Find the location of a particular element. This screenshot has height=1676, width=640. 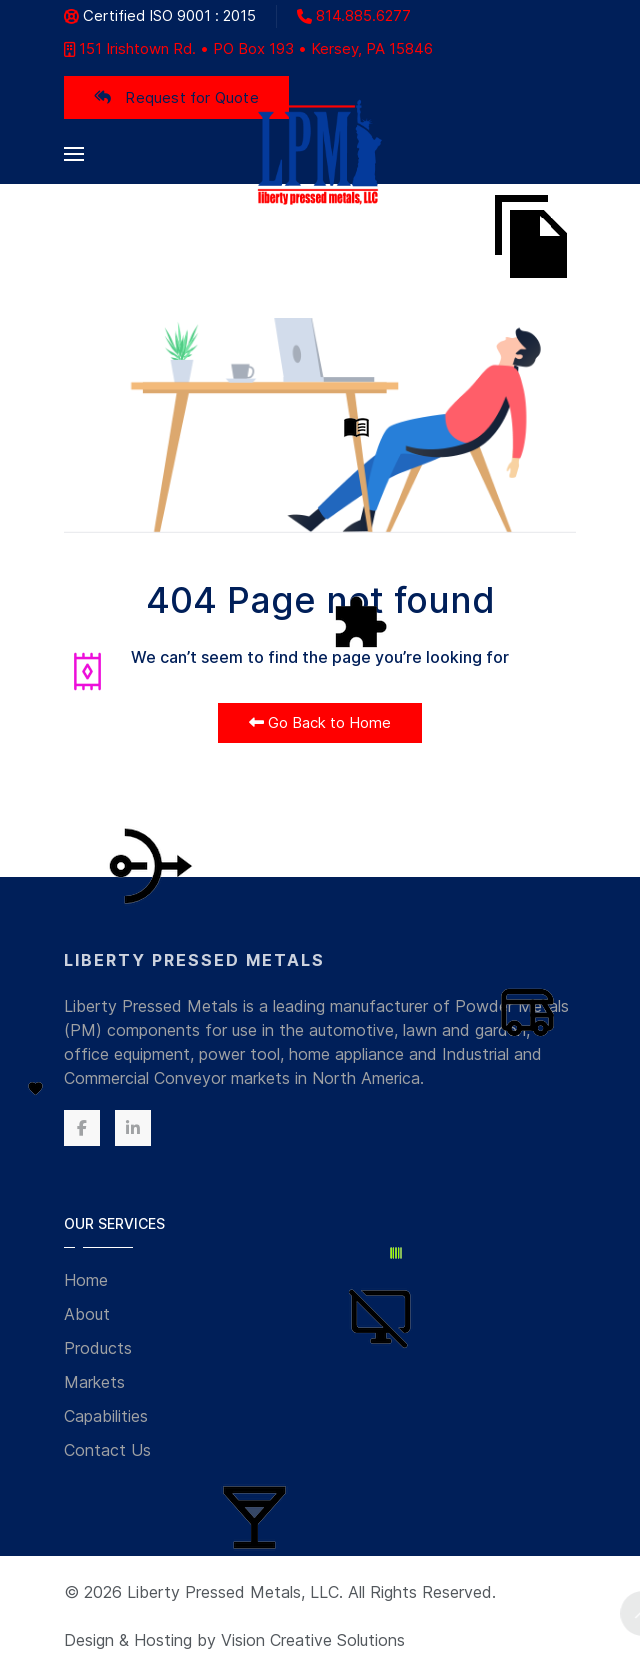

find nearby bars or nightlife is located at coordinates (254, 1517).